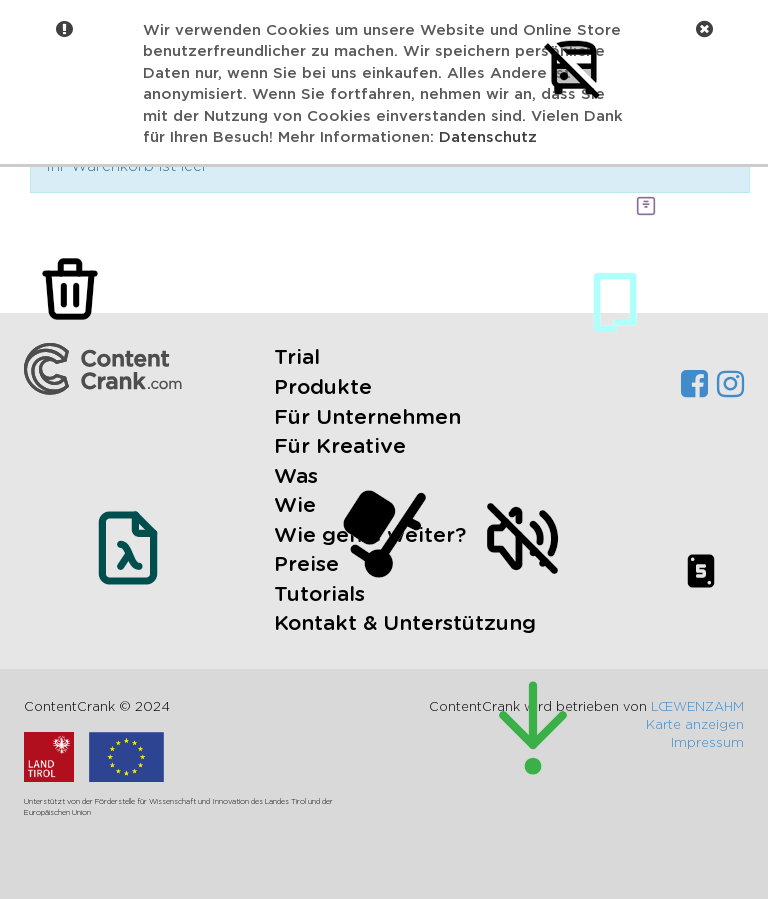  Describe the element at coordinates (533, 728) in the screenshot. I see `download to a specific location` at that location.